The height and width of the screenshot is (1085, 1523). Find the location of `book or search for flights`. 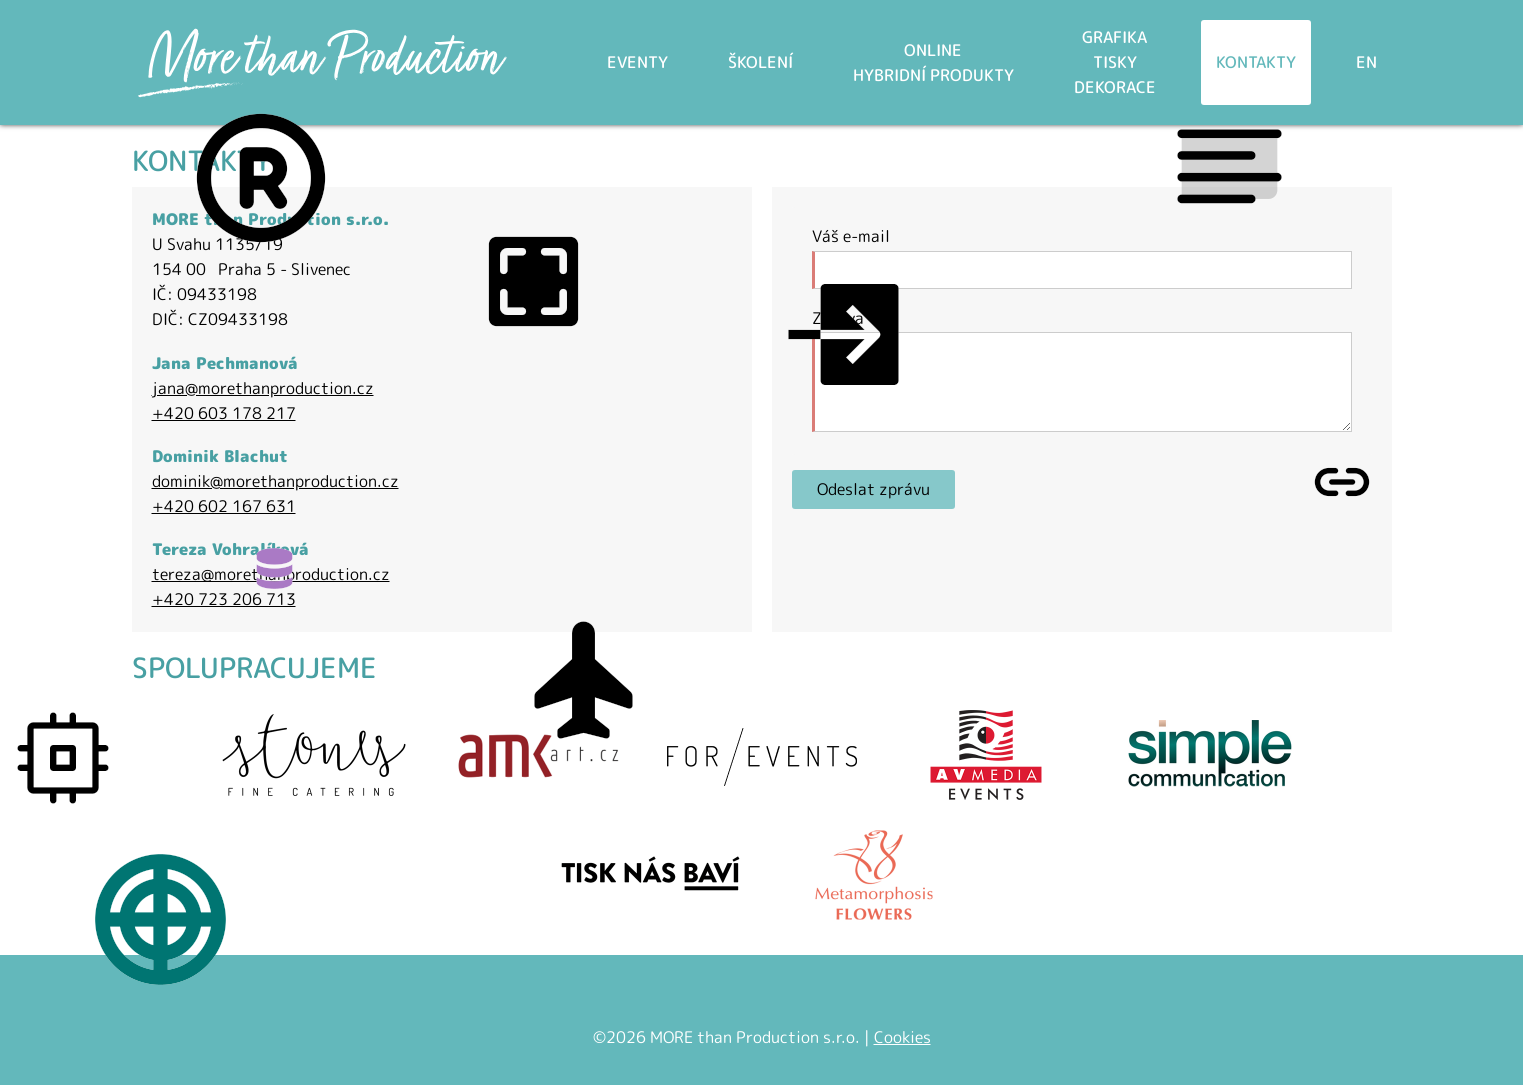

book or search for flights is located at coordinates (583, 680).